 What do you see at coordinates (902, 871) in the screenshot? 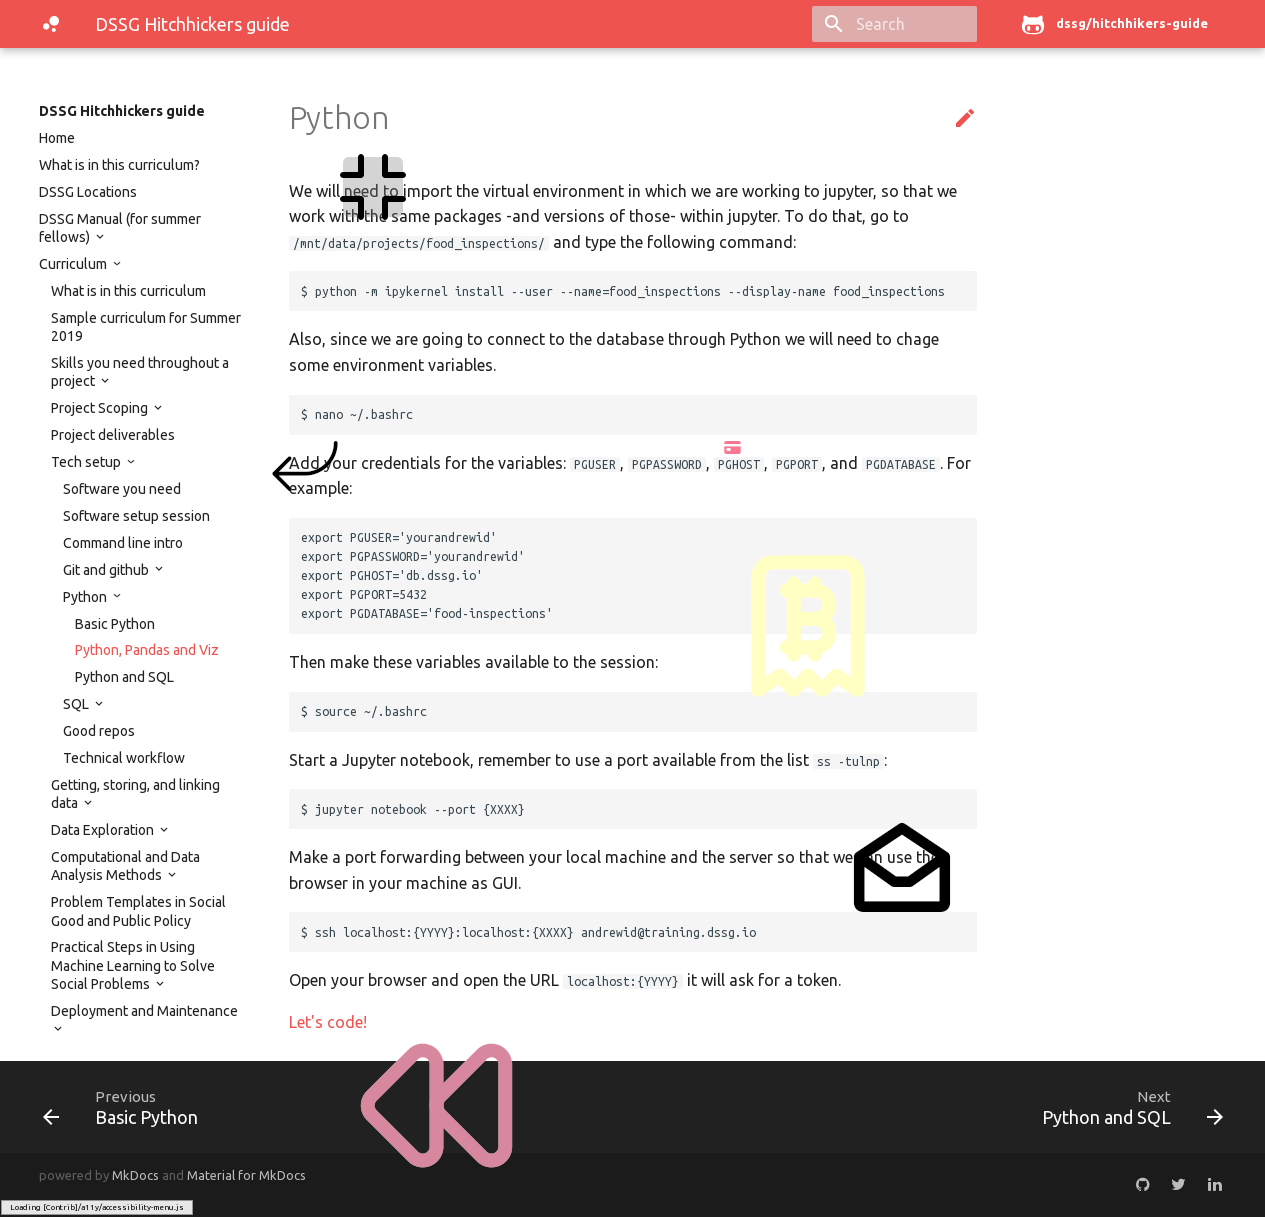
I see `view opened mail or messages` at bounding box center [902, 871].